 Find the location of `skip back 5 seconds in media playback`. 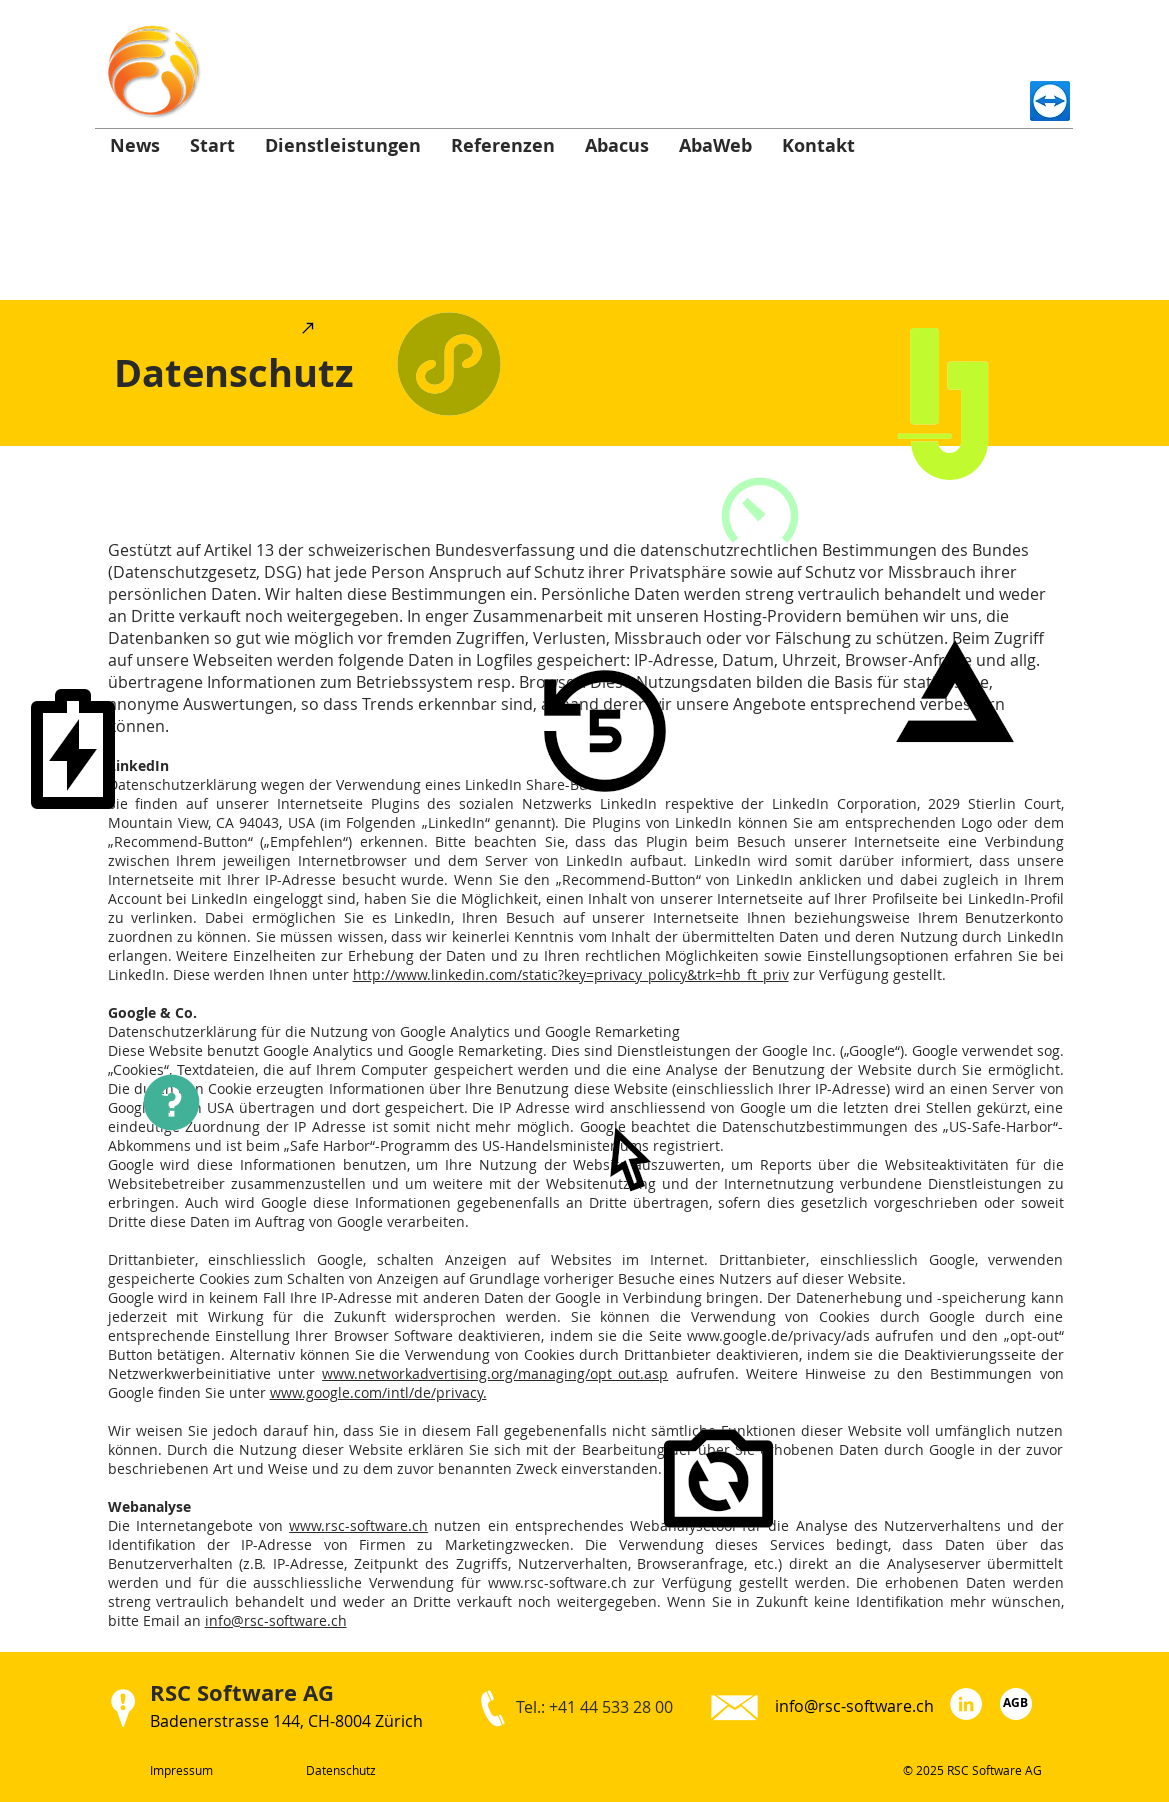

skip back 5 seconds in media playback is located at coordinates (605, 731).